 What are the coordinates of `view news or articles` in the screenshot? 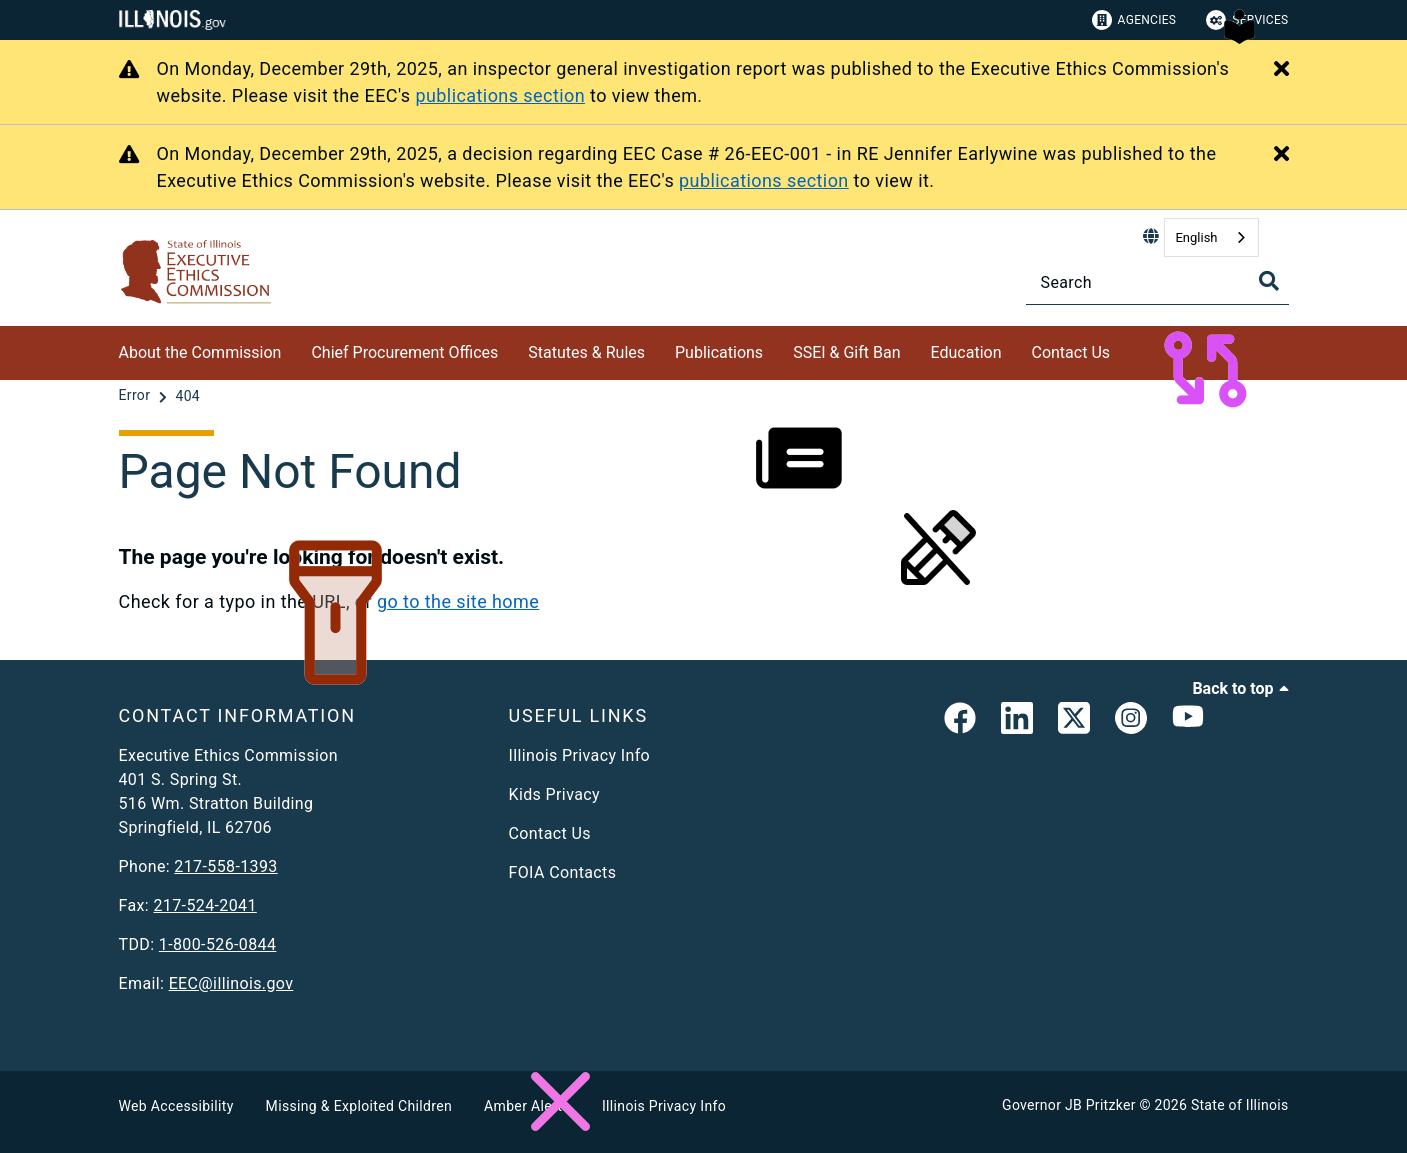 It's located at (802, 458).